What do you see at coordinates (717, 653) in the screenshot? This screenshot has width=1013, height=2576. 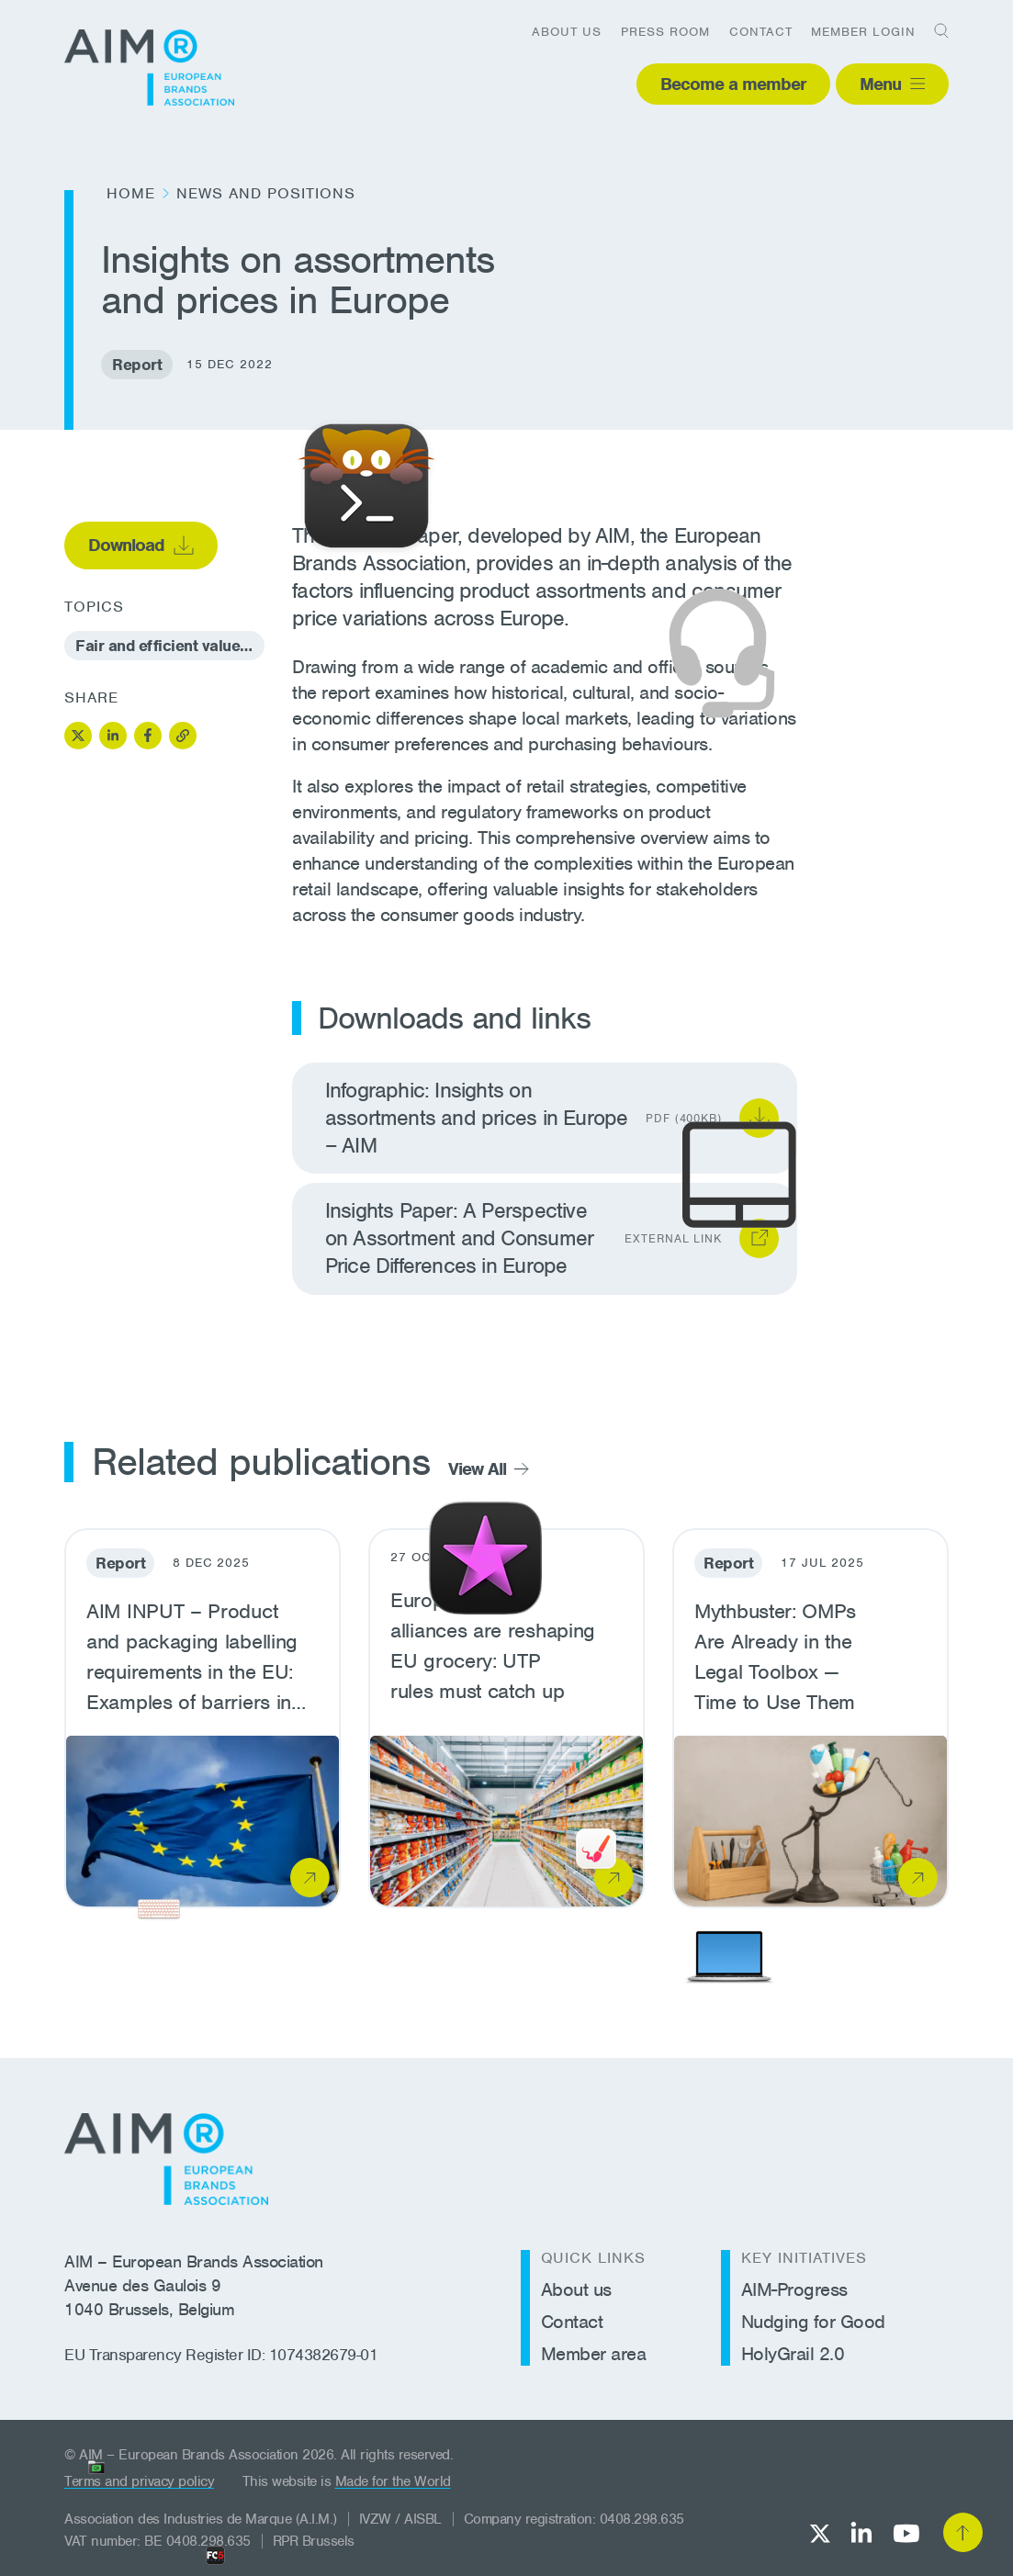 I see `access audio or voice chat settings` at bounding box center [717, 653].